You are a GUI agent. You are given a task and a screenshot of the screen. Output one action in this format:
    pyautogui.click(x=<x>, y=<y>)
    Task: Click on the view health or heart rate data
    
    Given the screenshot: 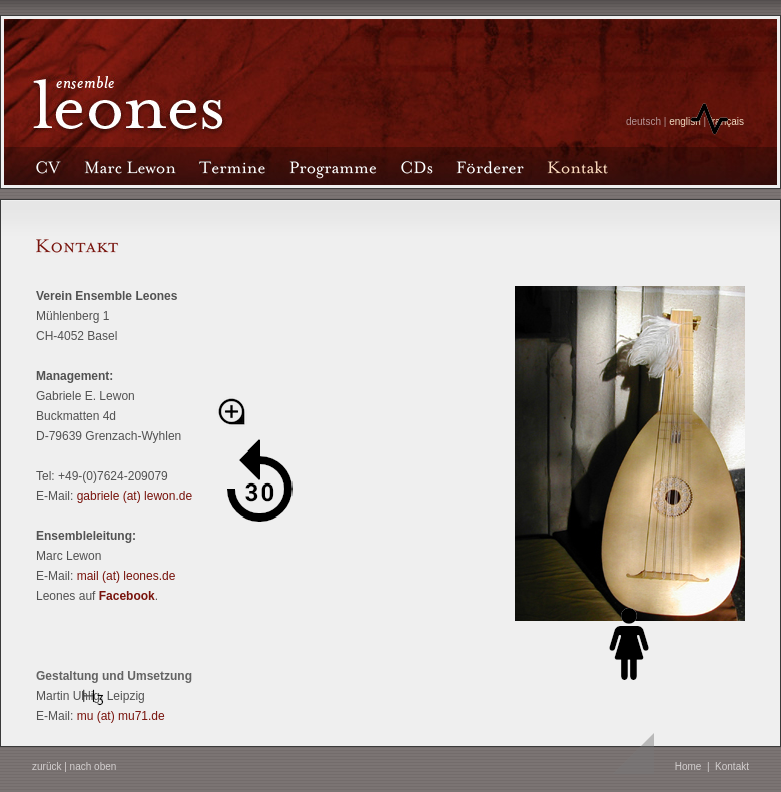 What is the action you would take?
    pyautogui.click(x=709, y=119)
    